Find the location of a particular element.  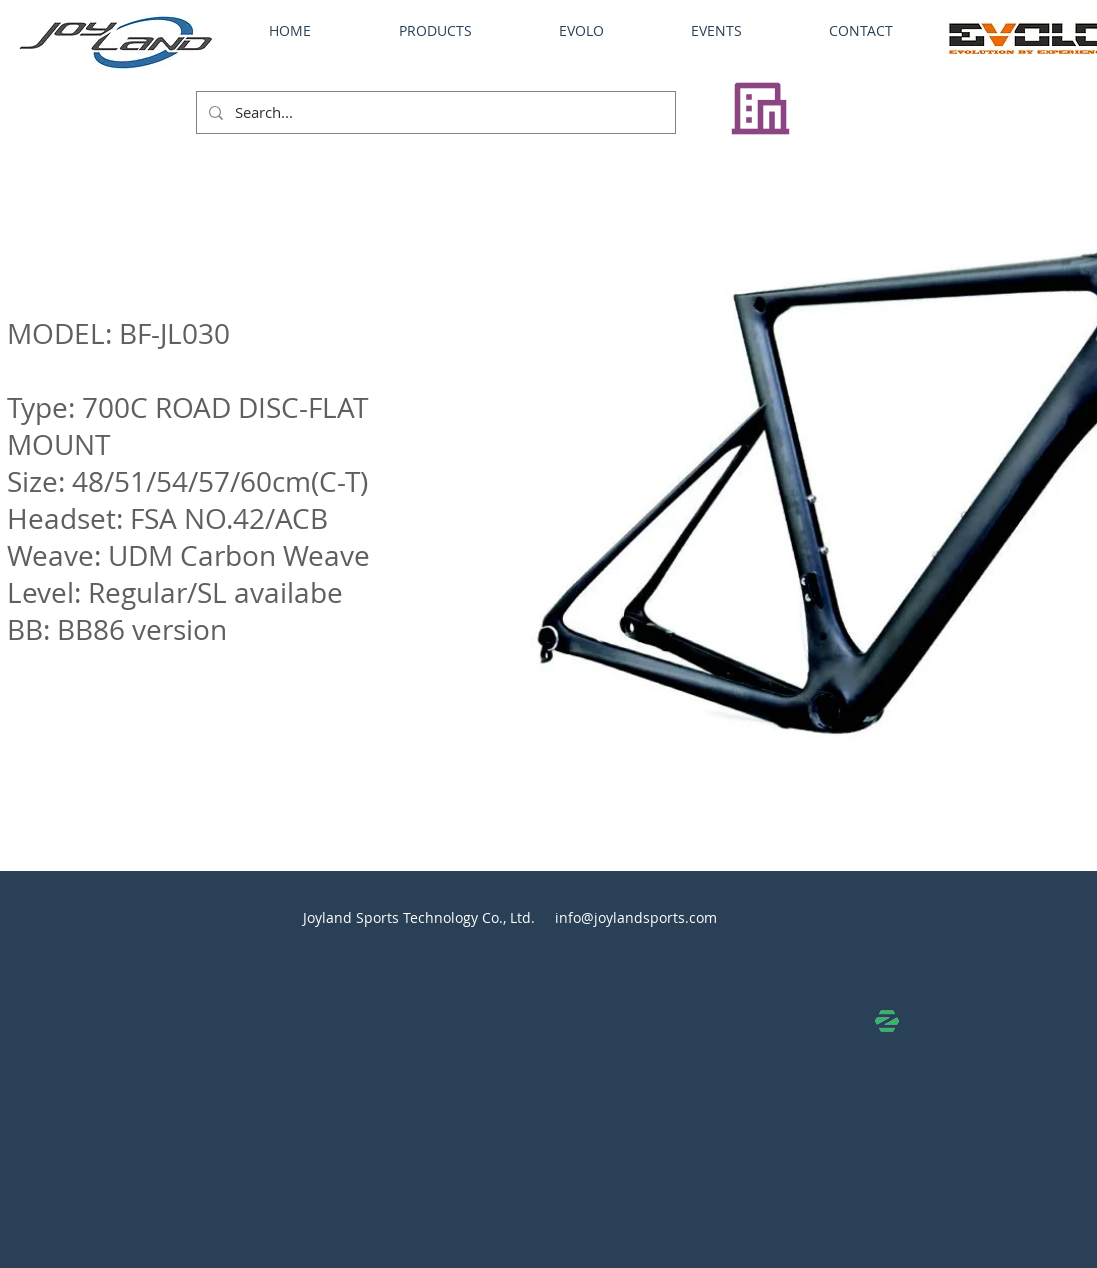

find nearby hotels is located at coordinates (760, 108).